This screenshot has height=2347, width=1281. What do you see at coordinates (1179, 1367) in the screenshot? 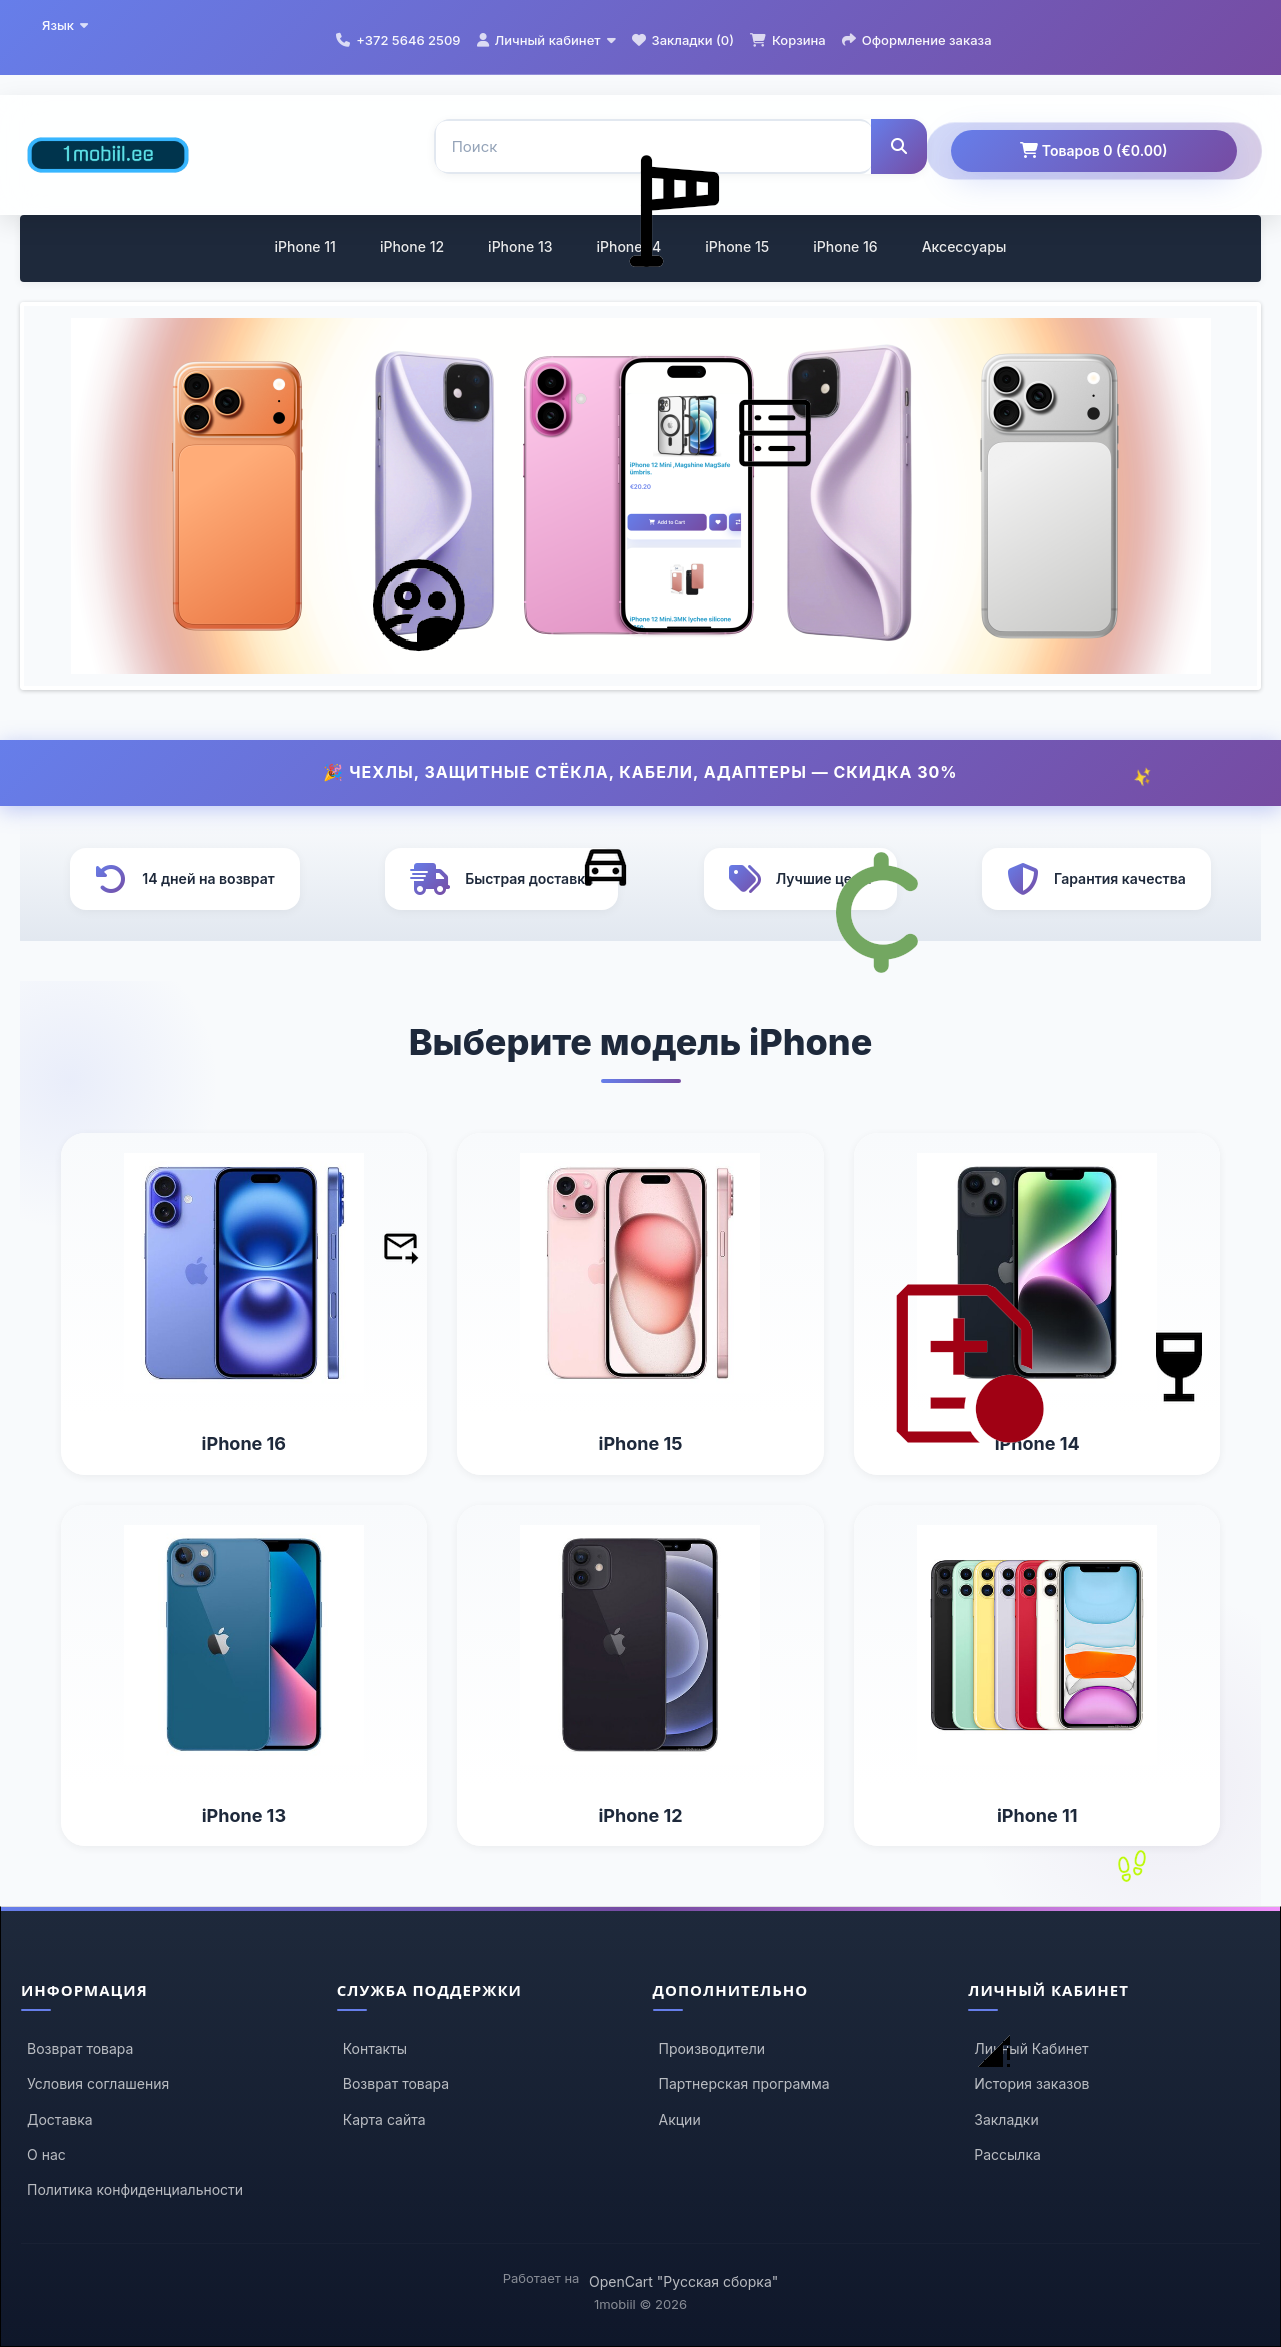
I see `find nearby wine bars or restaurants` at bounding box center [1179, 1367].